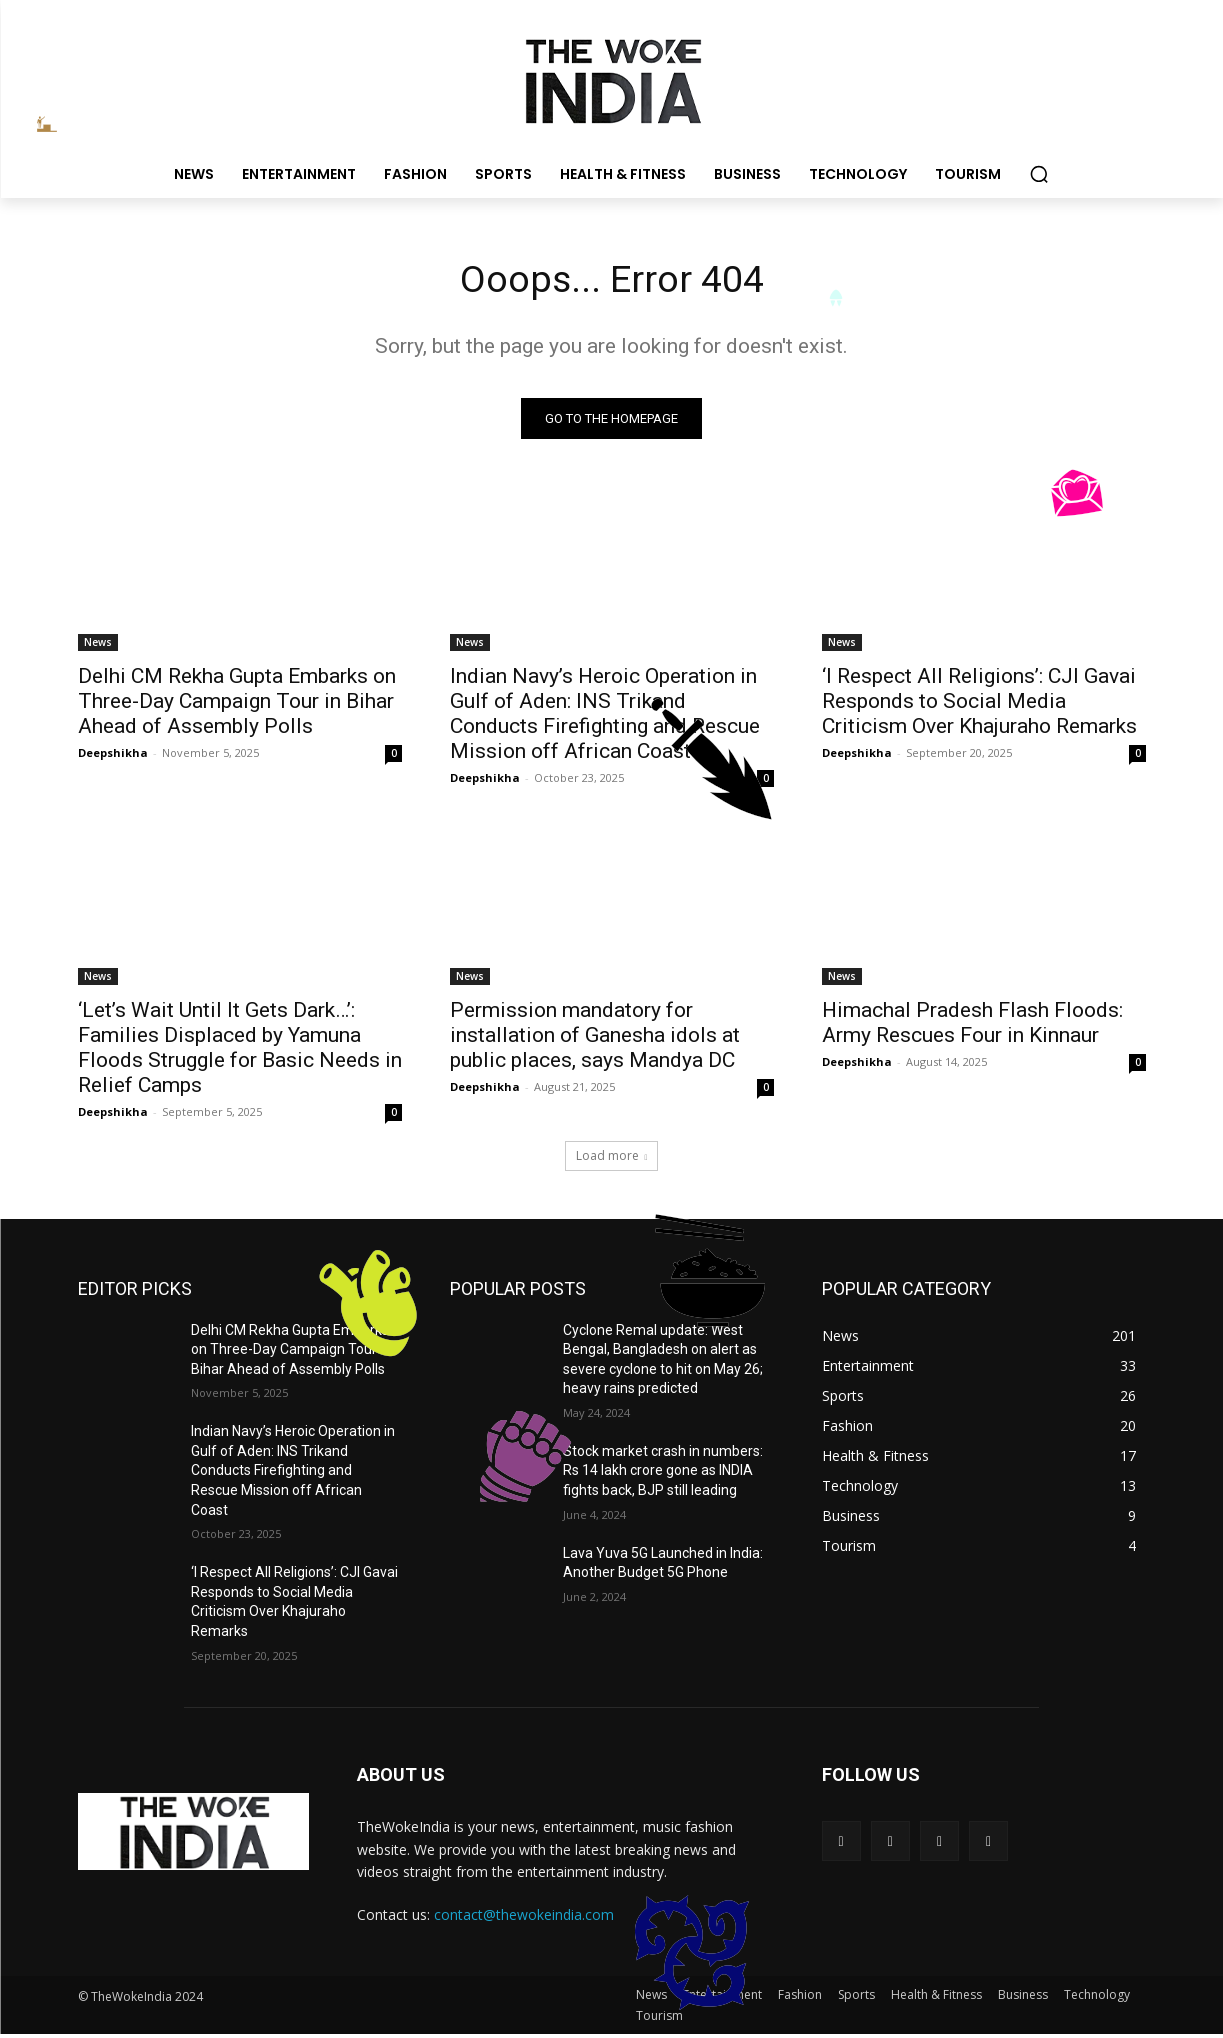 Image resolution: width=1223 pixels, height=2038 pixels. Describe the element at coordinates (47, 122) in the screenshot. I see `indicates second place ranking or achievement` at that location.